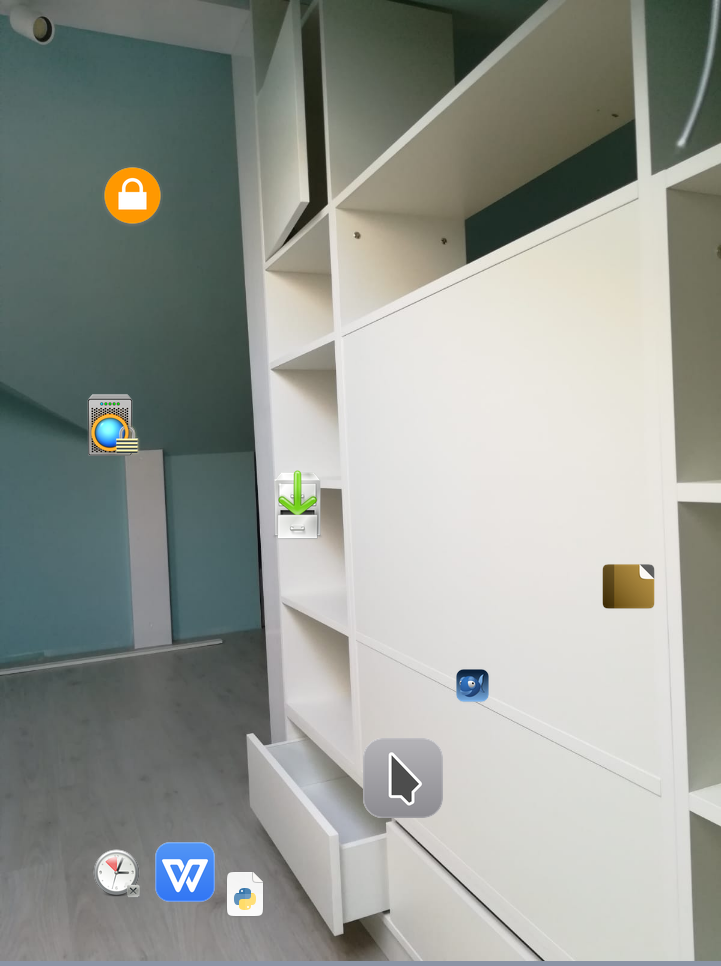 The image size is (721, 966). I want to click on a python 3 script or source file, so click(245, 894).